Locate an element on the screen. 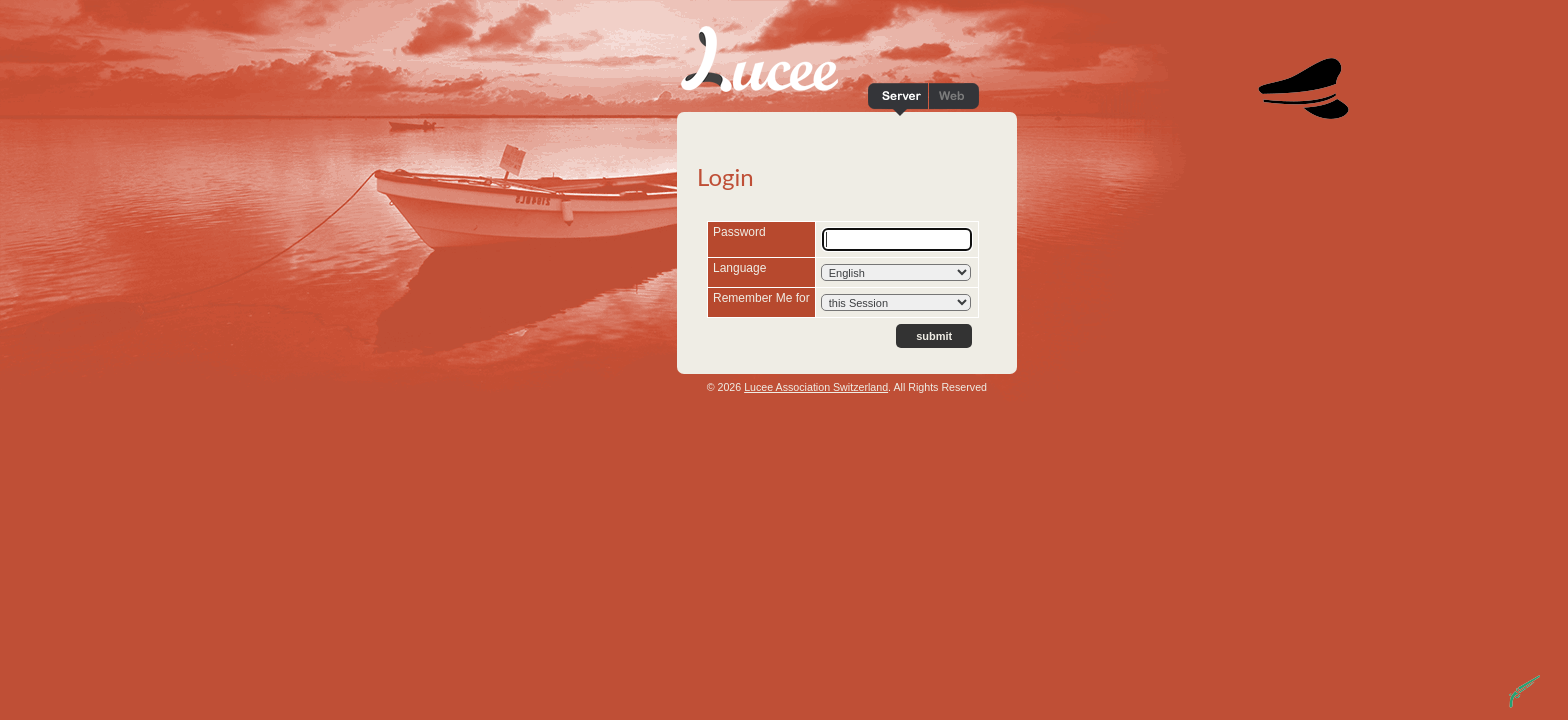  select sawed-off shotgun weapon is located at coordinates (1524, 691).